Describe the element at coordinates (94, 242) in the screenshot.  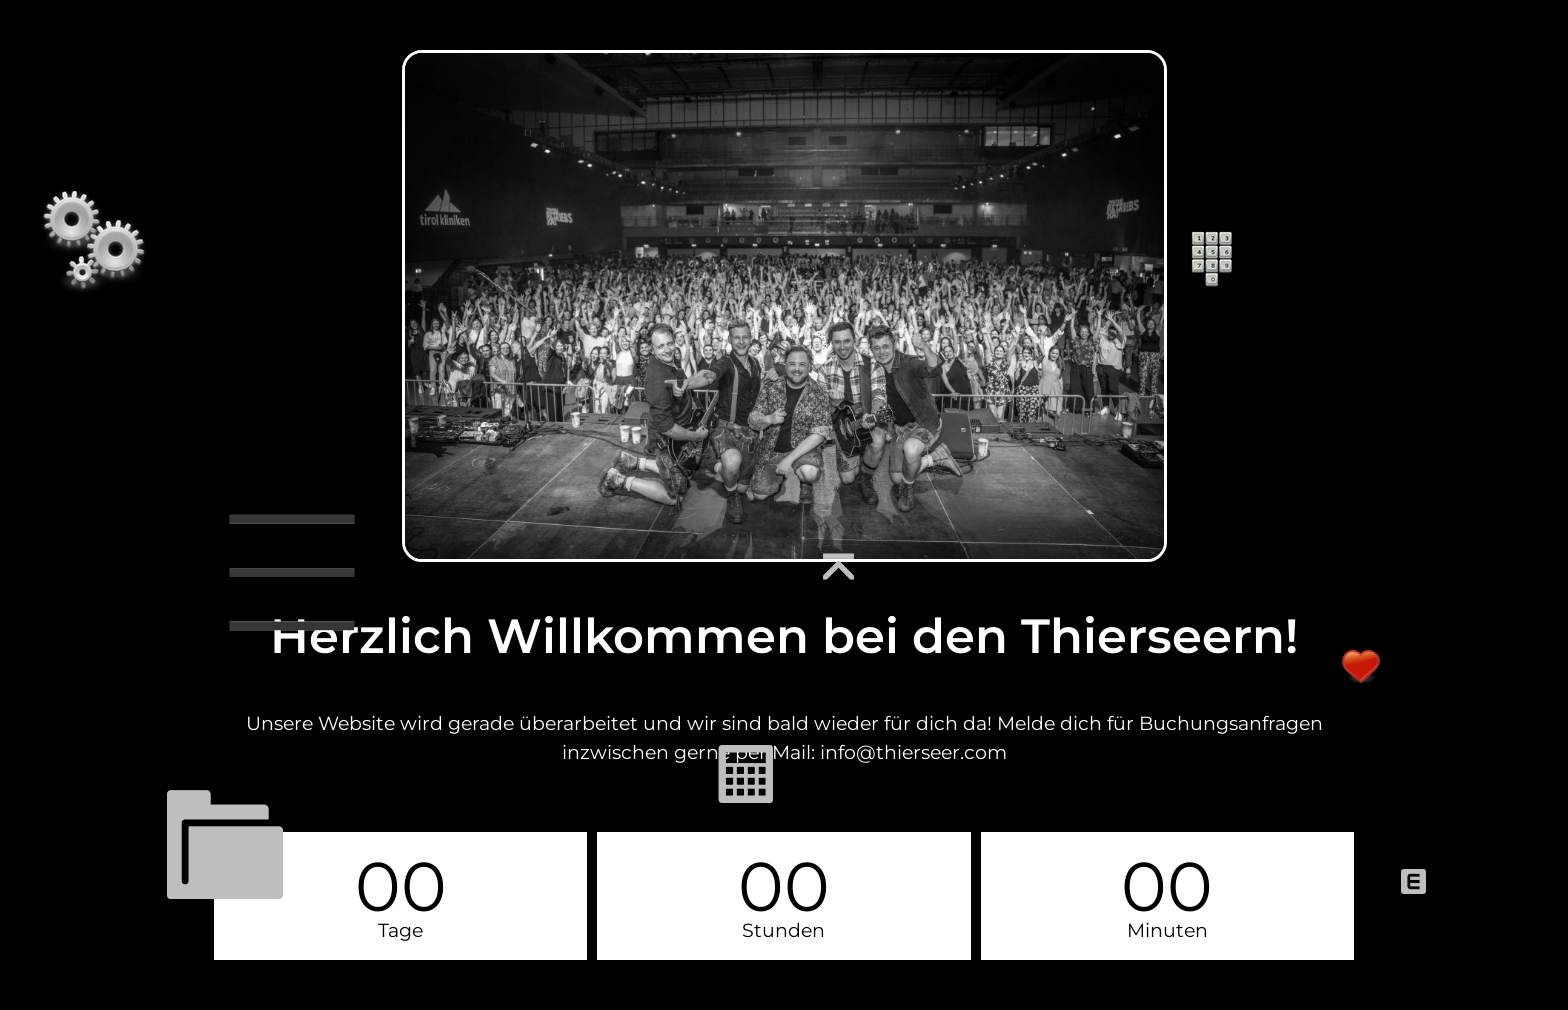
I see `run a system process or script` at that location.